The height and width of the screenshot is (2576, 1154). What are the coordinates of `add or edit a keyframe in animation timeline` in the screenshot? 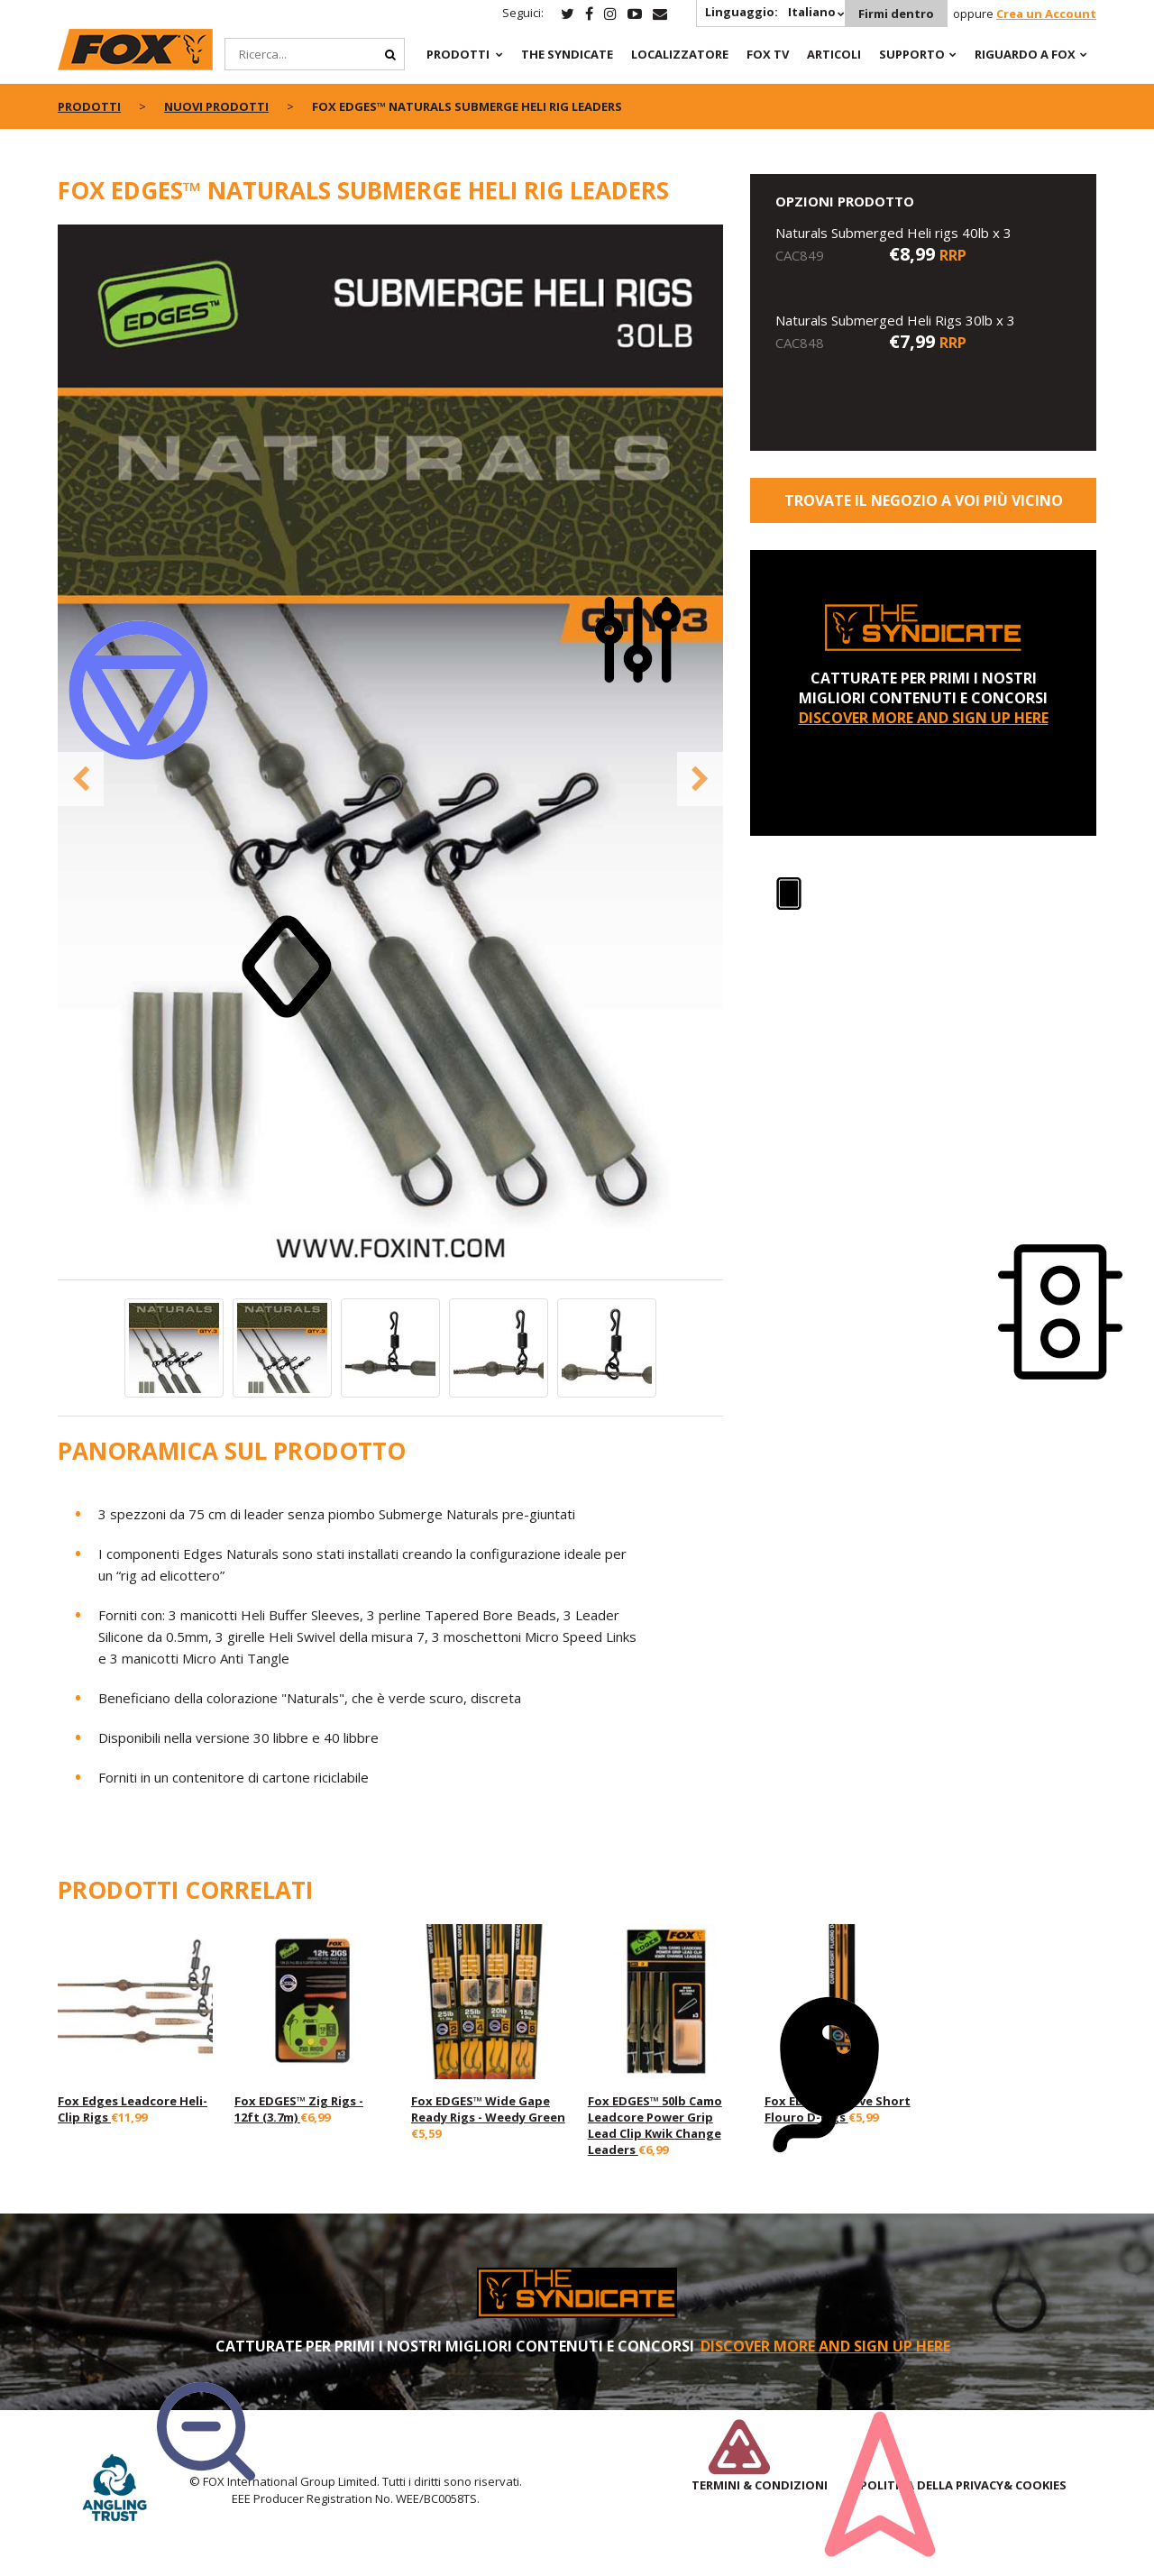 It's located at (287, 967).